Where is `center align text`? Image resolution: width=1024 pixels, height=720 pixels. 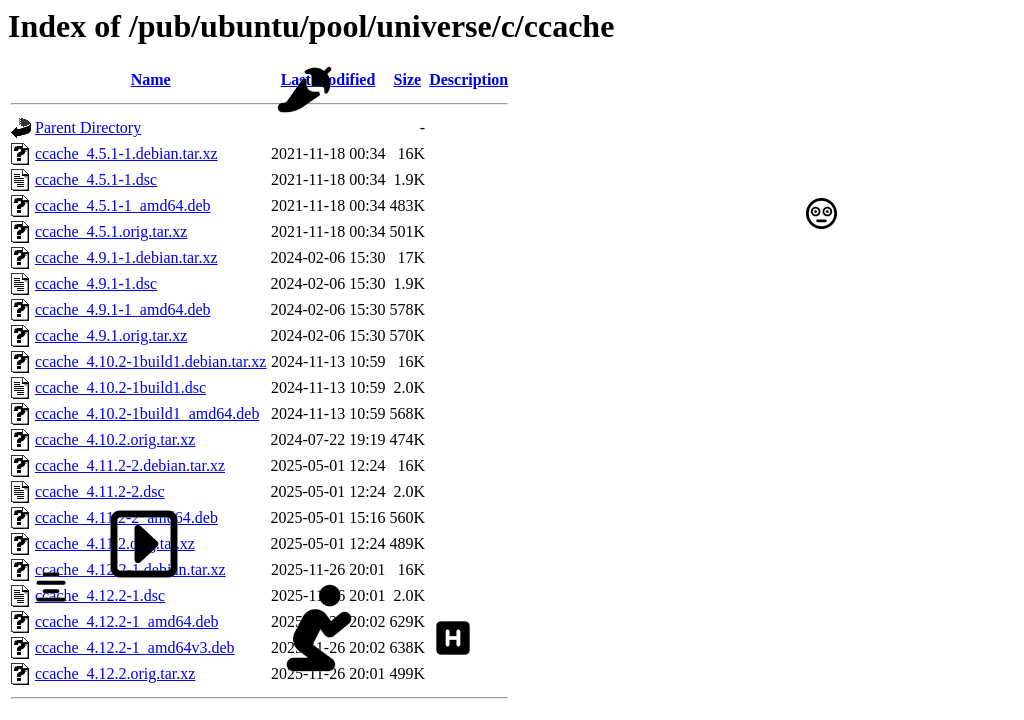
center align text is located at coordinates (51, 587).